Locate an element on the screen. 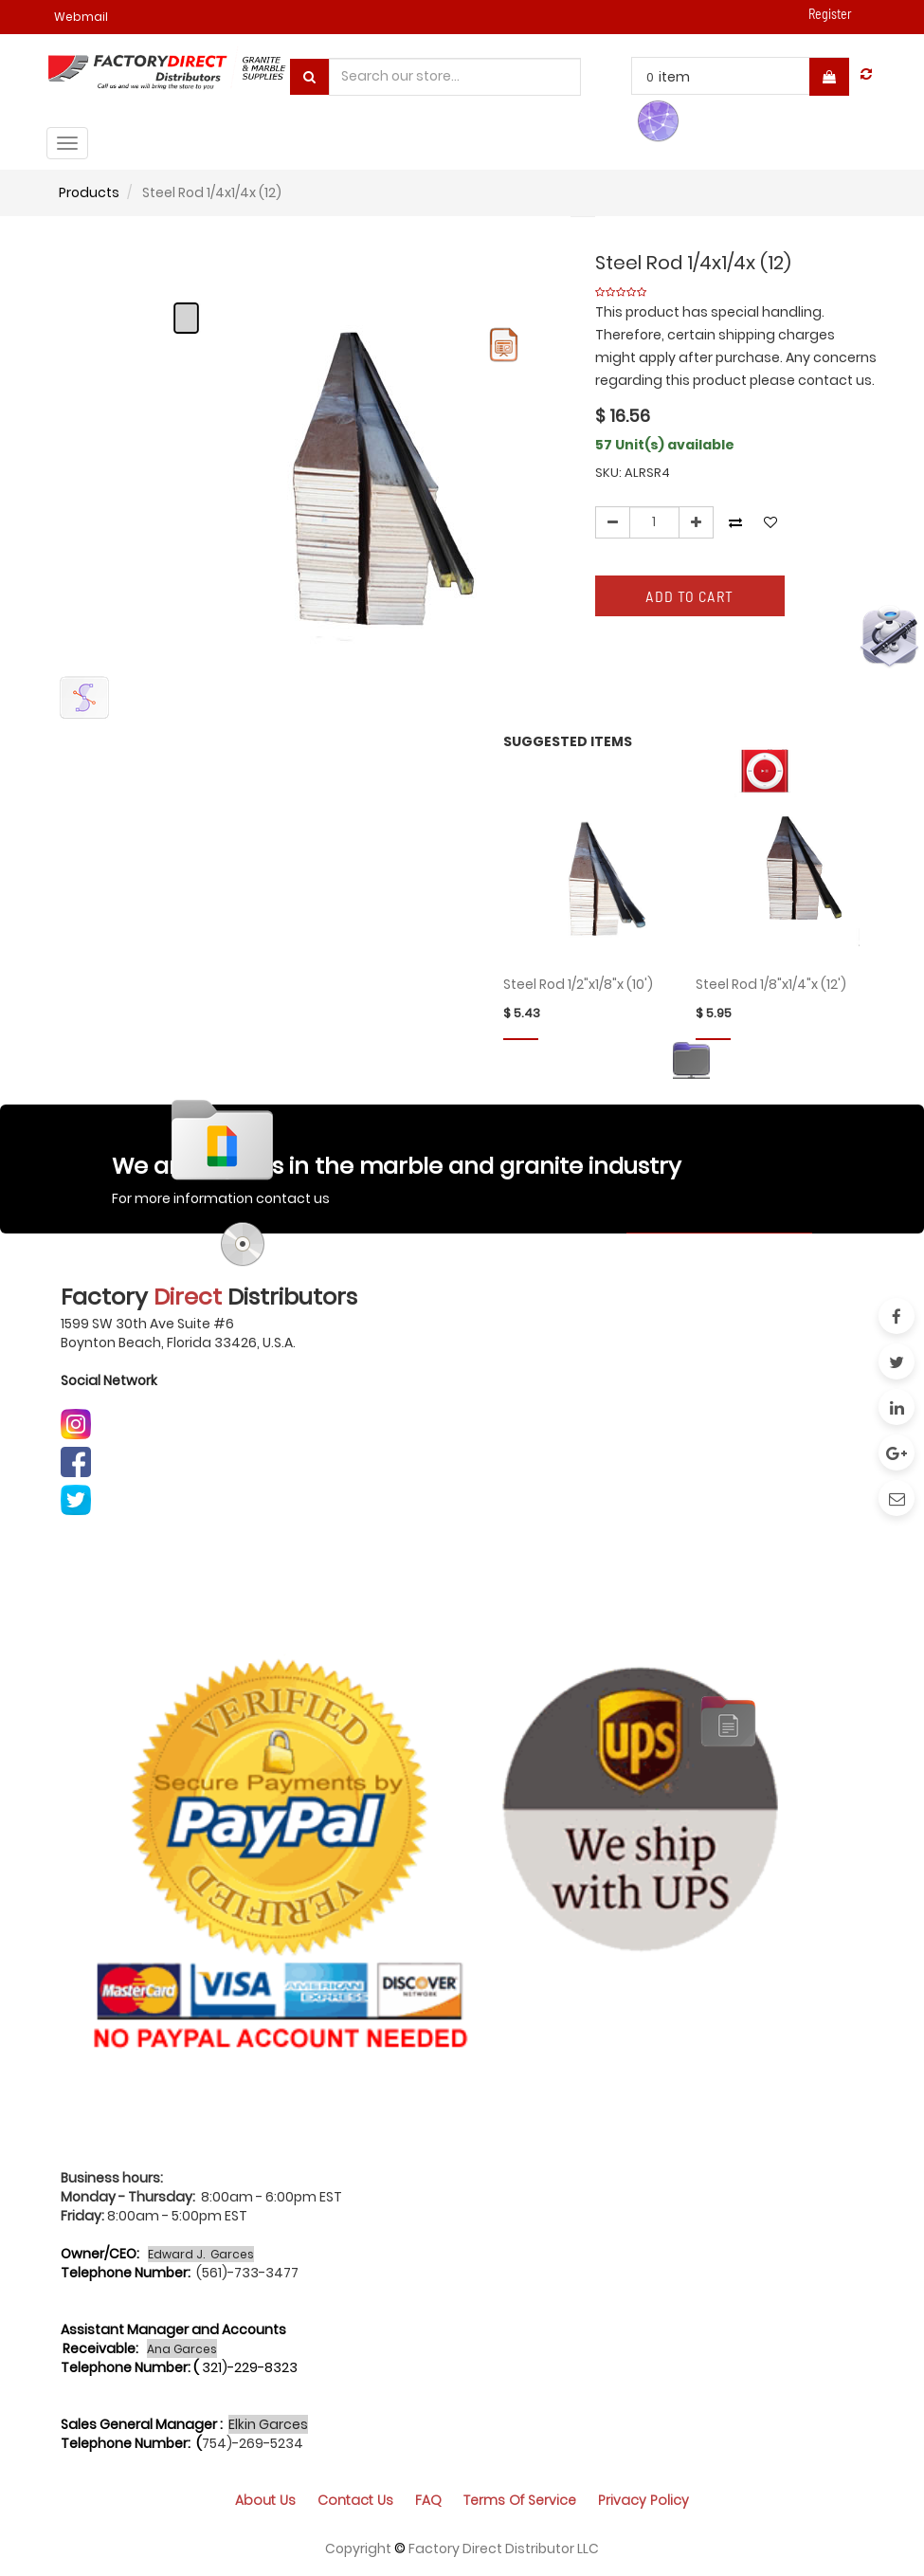 The image size is (924, 2576). indicates a connected iPod shuffle device is located at coordinates (765, 771).